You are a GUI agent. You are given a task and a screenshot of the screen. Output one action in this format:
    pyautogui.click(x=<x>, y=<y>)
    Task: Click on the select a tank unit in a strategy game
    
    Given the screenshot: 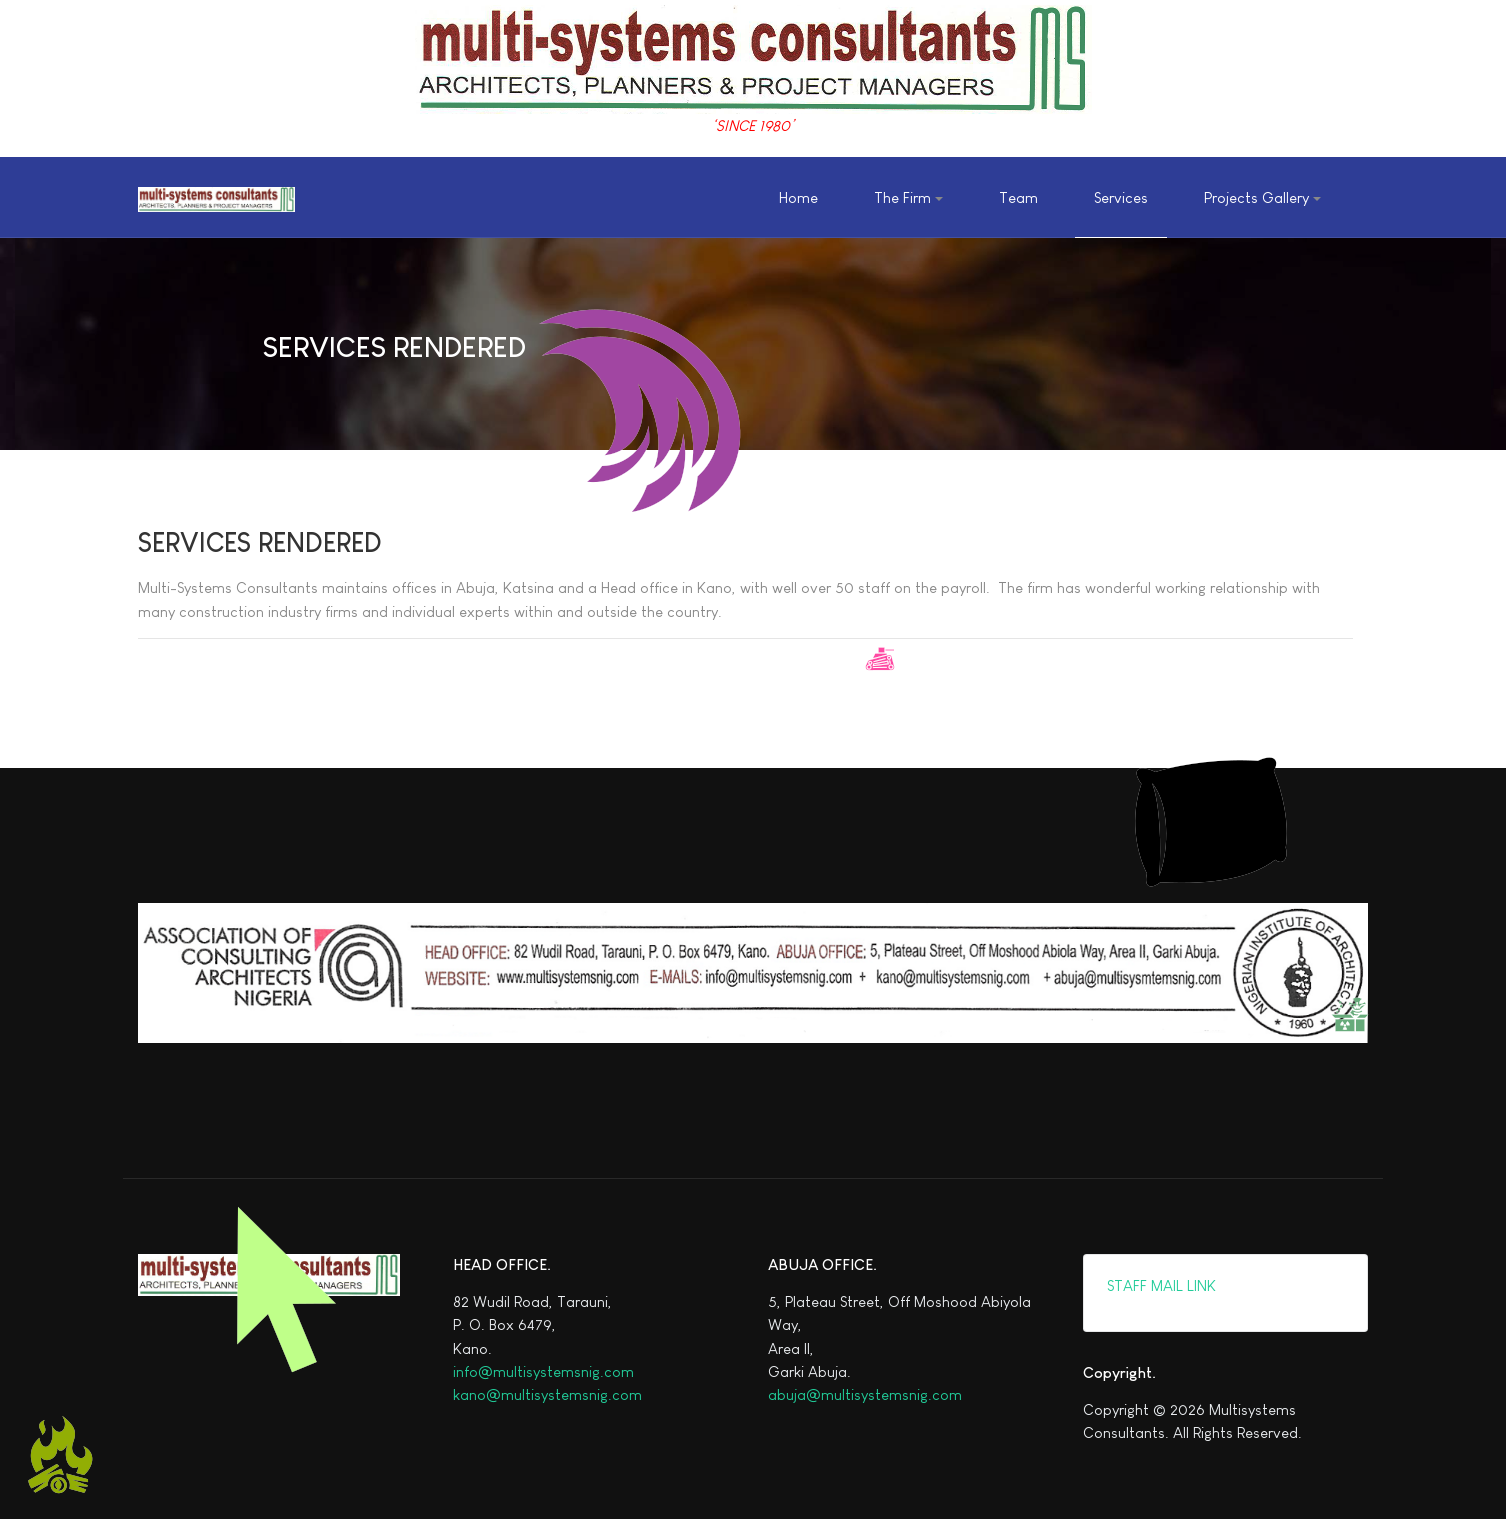 What is the action you would take?
    pyautogui.click(x=880, y=657)
    